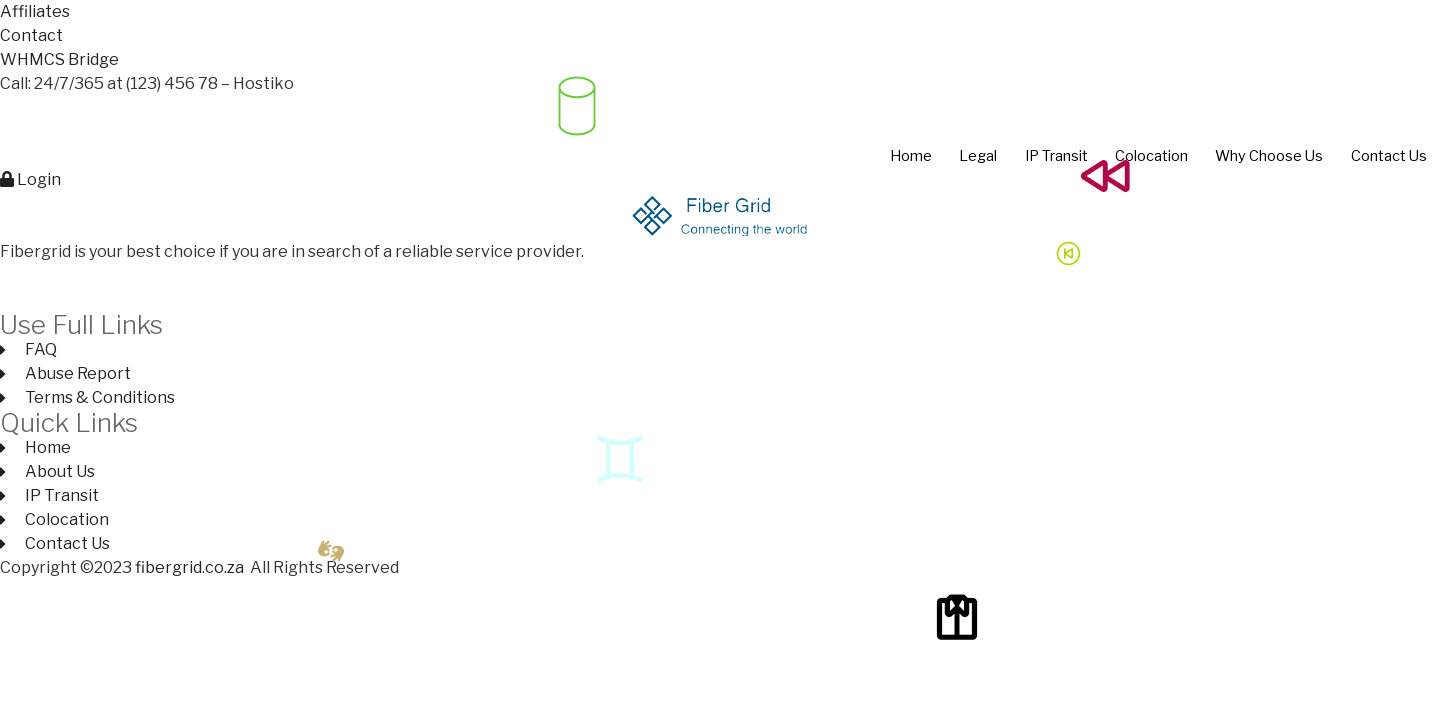  Describe the element at coordinates (577, 106) in the screenshot. I see `represents a database or data storage` at that location.